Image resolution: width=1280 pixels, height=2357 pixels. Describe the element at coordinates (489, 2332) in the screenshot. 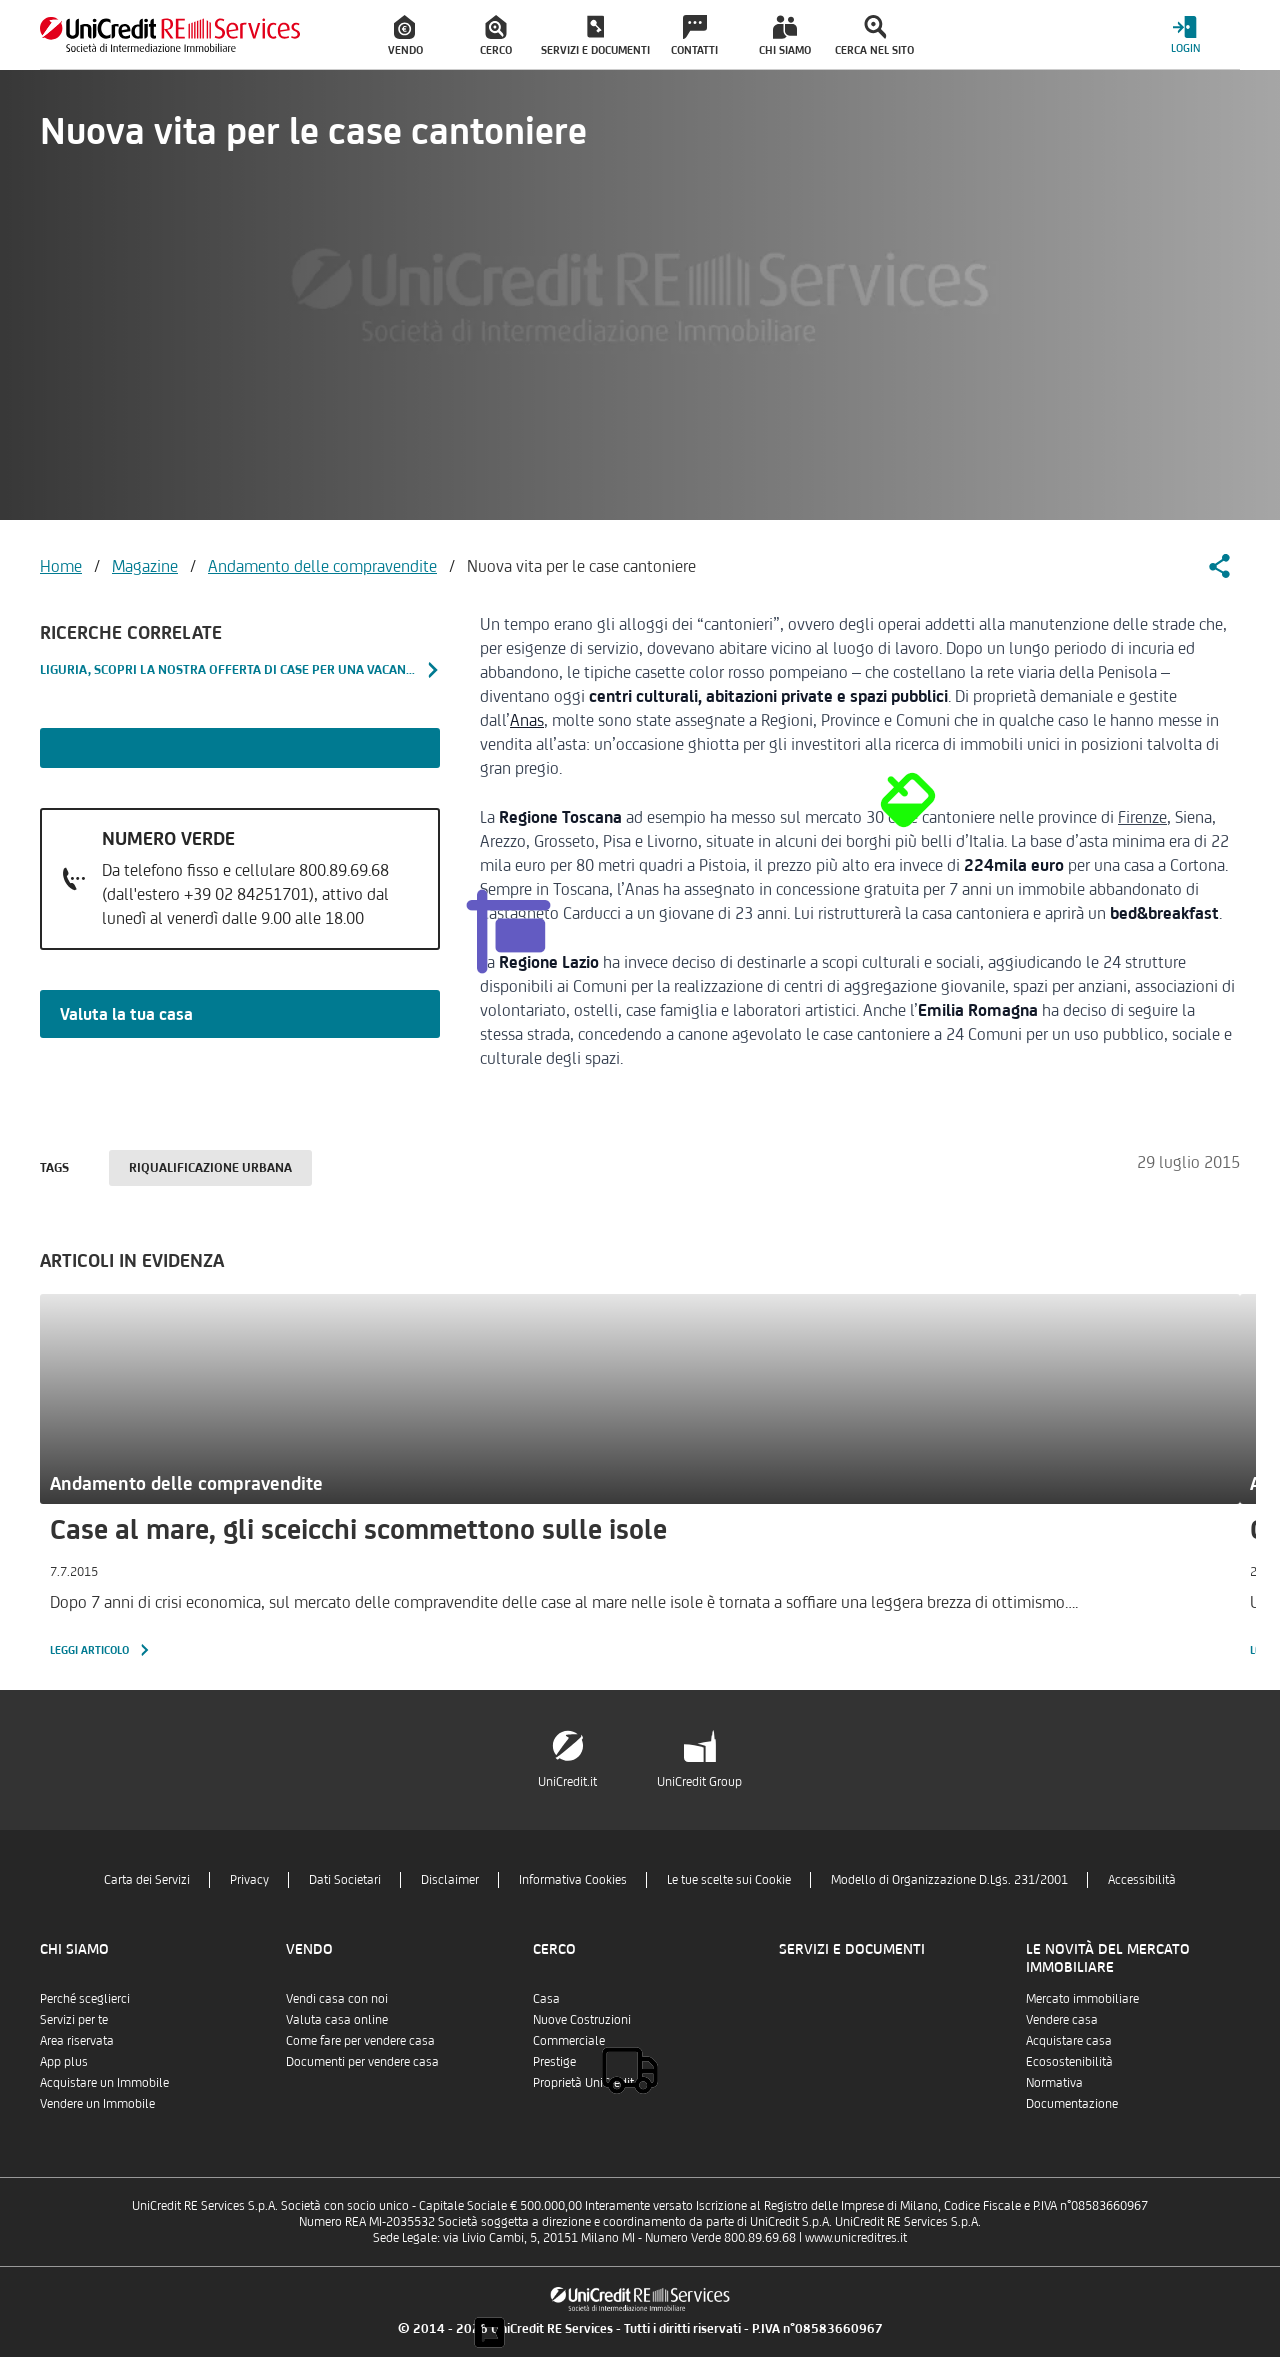

I see `font awesome brand logo` at that location.